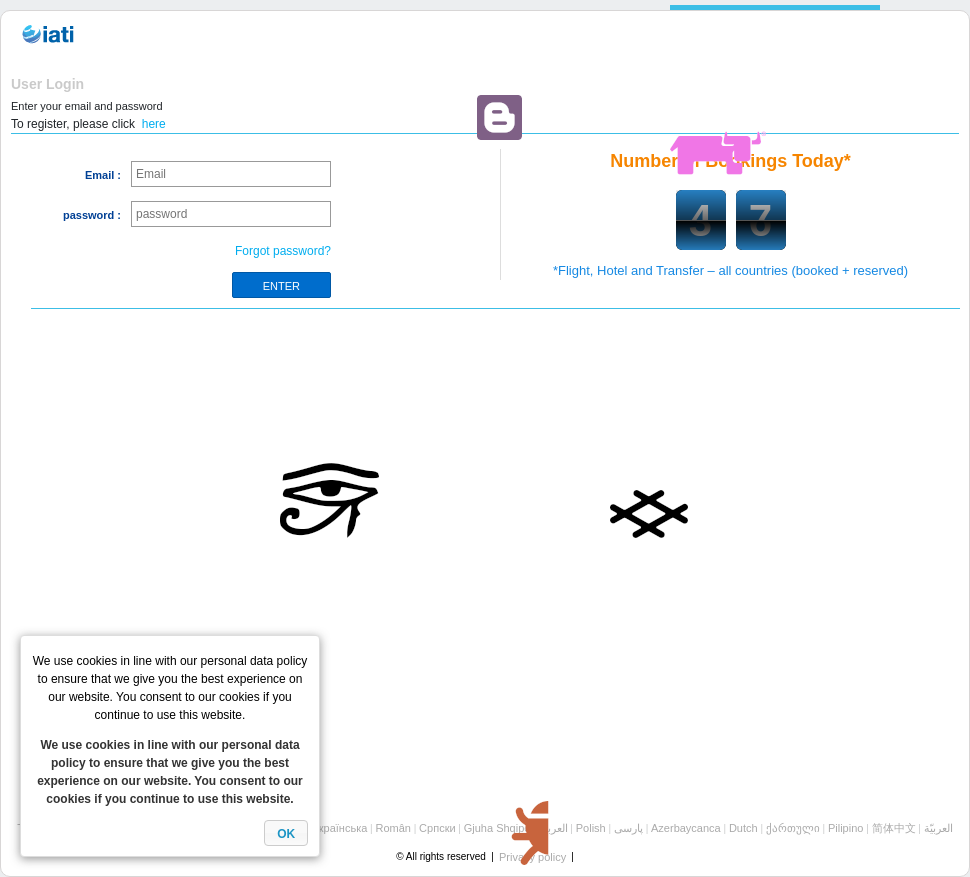  Describe the element at coordinates (530, 833) in the screenshot. I see `open bug bounty platform logo` at that location.